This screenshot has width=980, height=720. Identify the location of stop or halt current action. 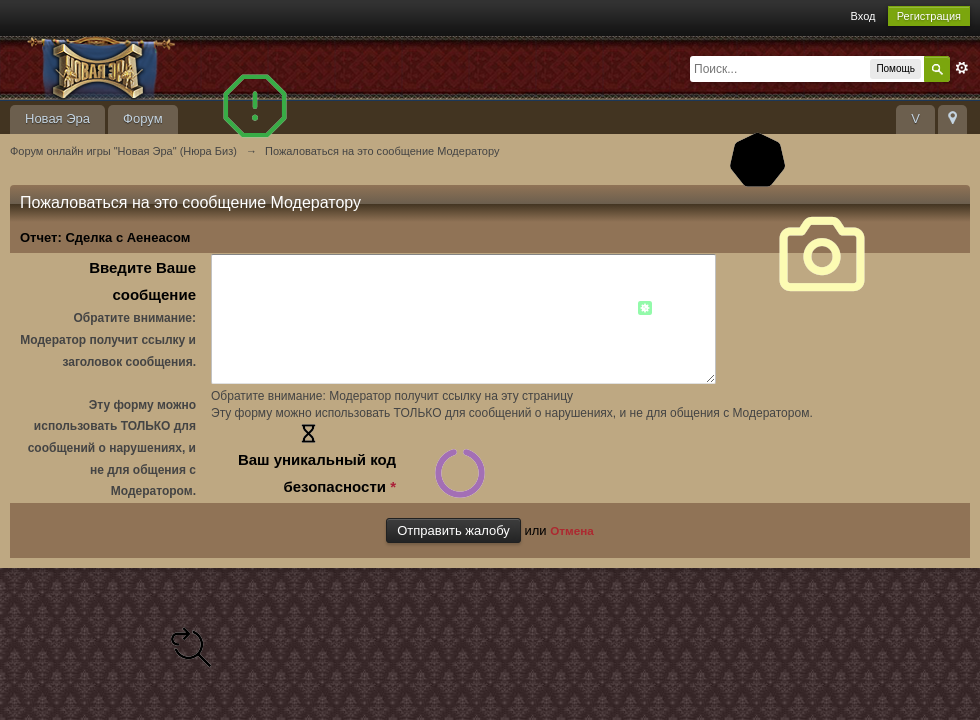
(255, 106).